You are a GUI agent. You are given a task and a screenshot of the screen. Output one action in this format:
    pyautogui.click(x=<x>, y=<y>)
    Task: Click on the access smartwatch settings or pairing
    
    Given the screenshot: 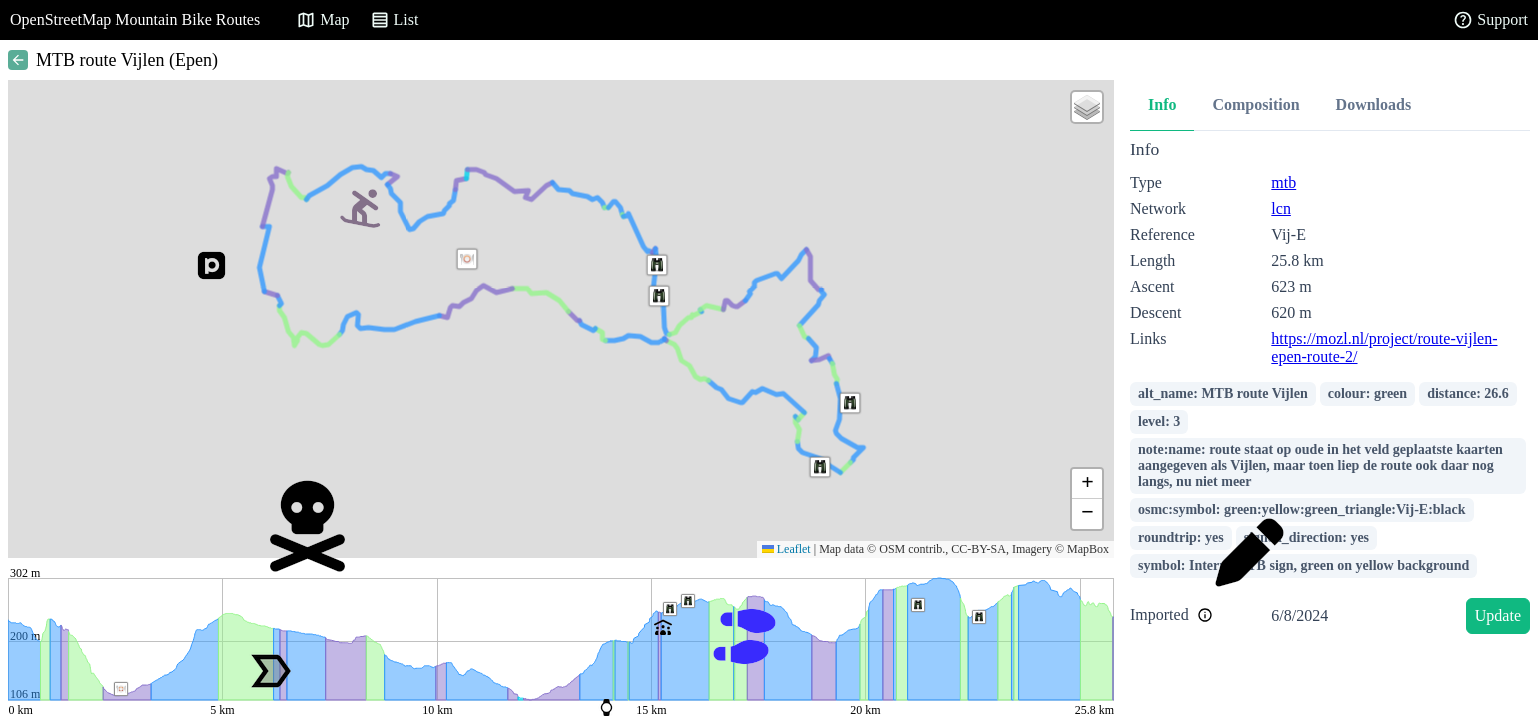 What is the action you would take?
    pyautogui.click(x=606, y=707)
    